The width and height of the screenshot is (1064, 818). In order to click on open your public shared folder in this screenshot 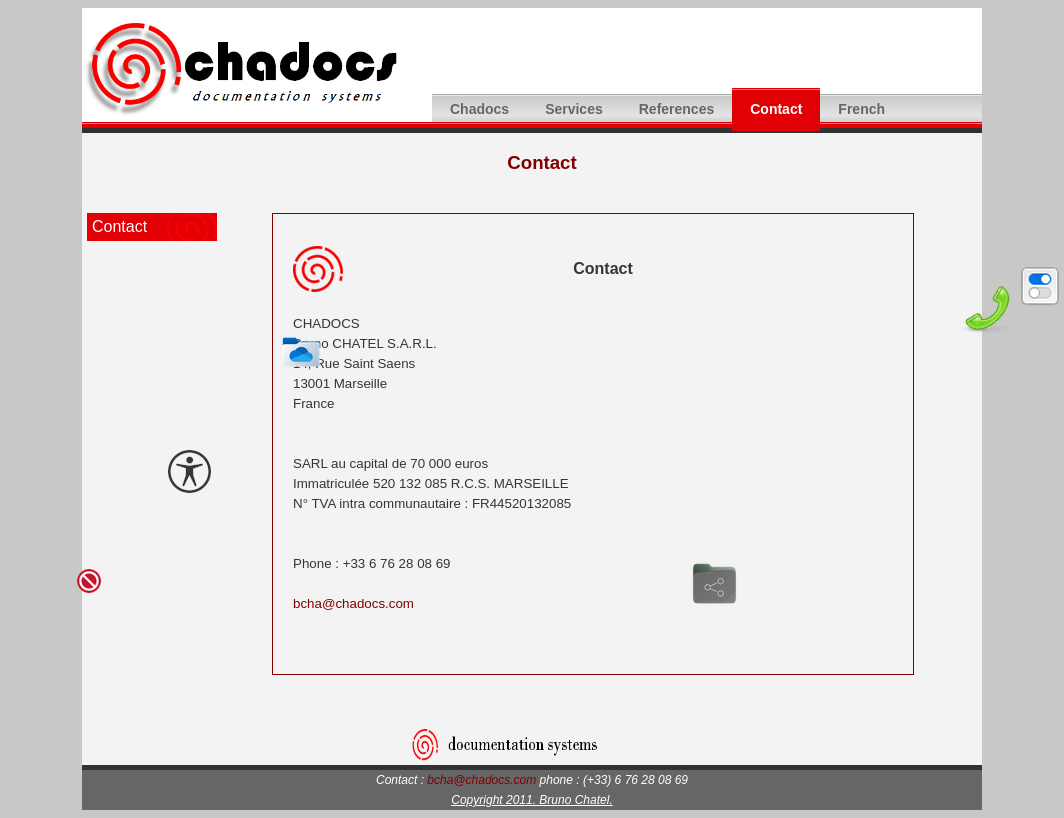, I will do `click(714, 583)`.